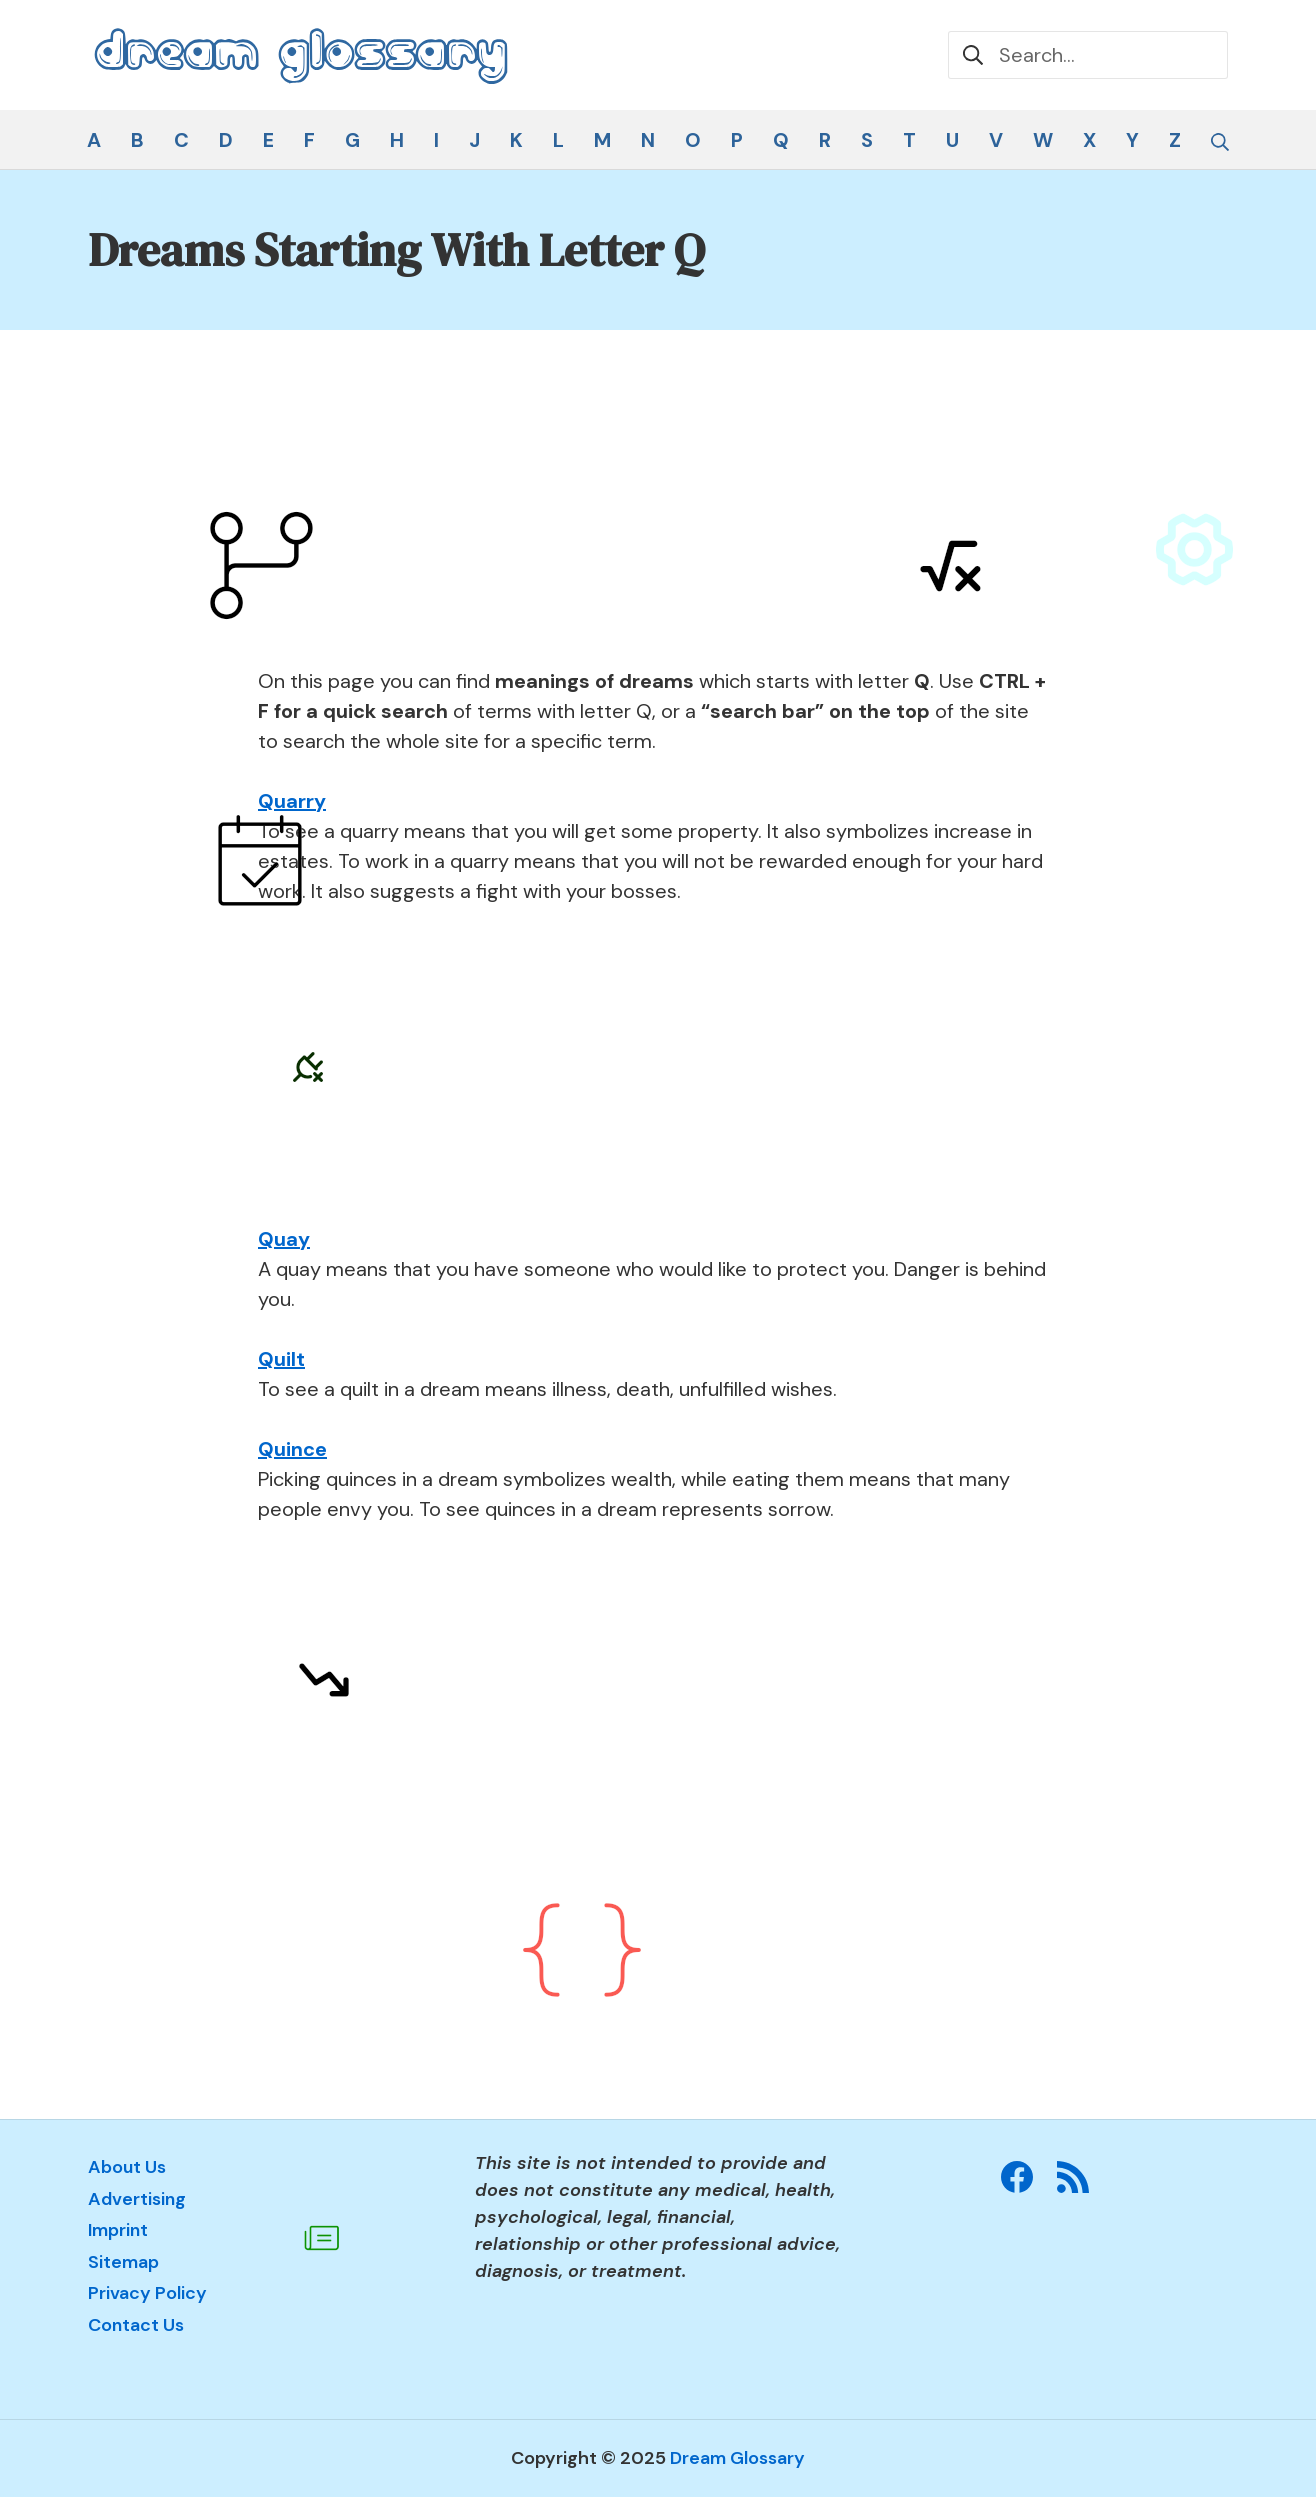  Describe the element at coordinates (952, 566) in the screenshot. I see `access calculator or math functions` at that location.